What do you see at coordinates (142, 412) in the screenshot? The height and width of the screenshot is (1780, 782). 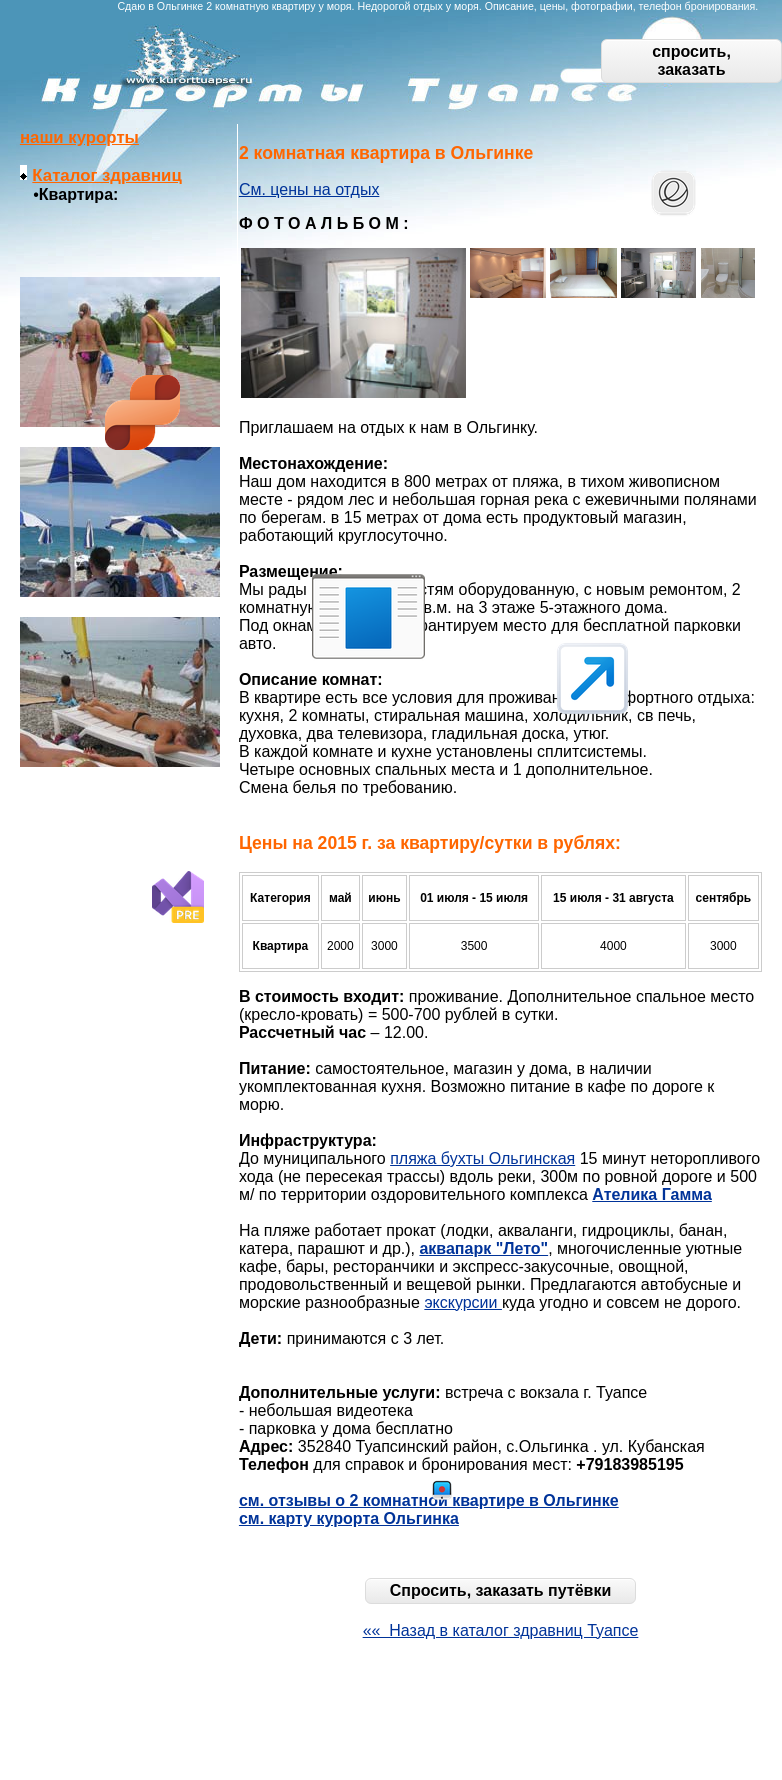 I see `open microsoft power apps` at bounding box center [142, 412].